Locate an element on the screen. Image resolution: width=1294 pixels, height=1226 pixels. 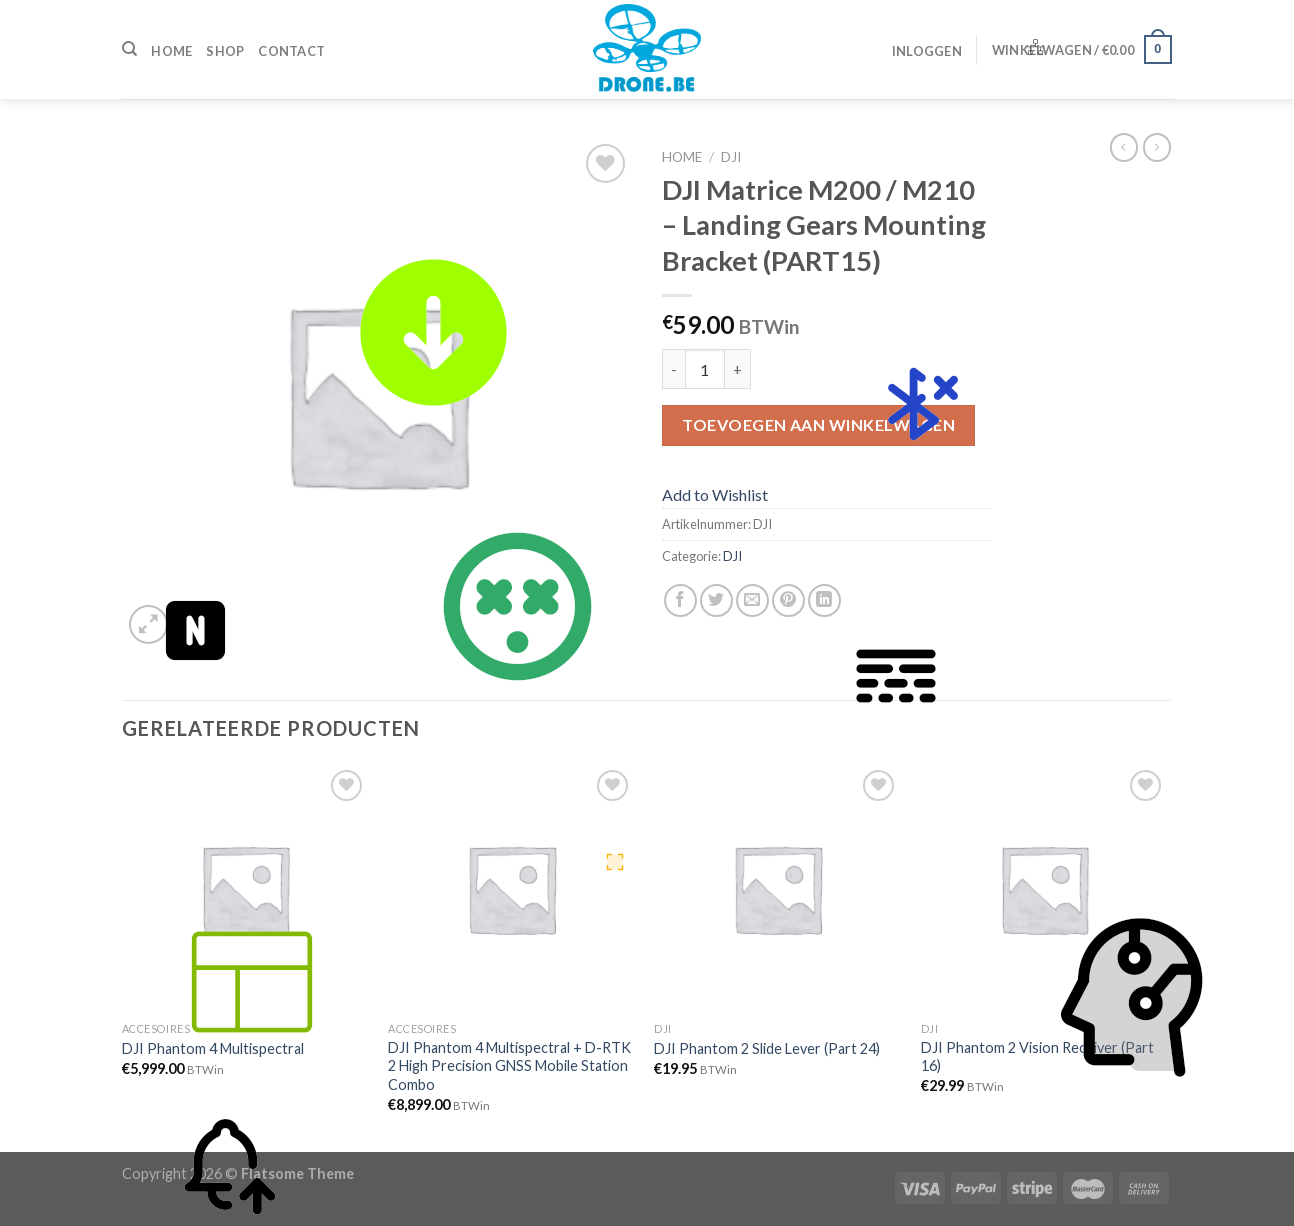
bluetooth connection disabled or unavailable is located at coordinates (919, 404).